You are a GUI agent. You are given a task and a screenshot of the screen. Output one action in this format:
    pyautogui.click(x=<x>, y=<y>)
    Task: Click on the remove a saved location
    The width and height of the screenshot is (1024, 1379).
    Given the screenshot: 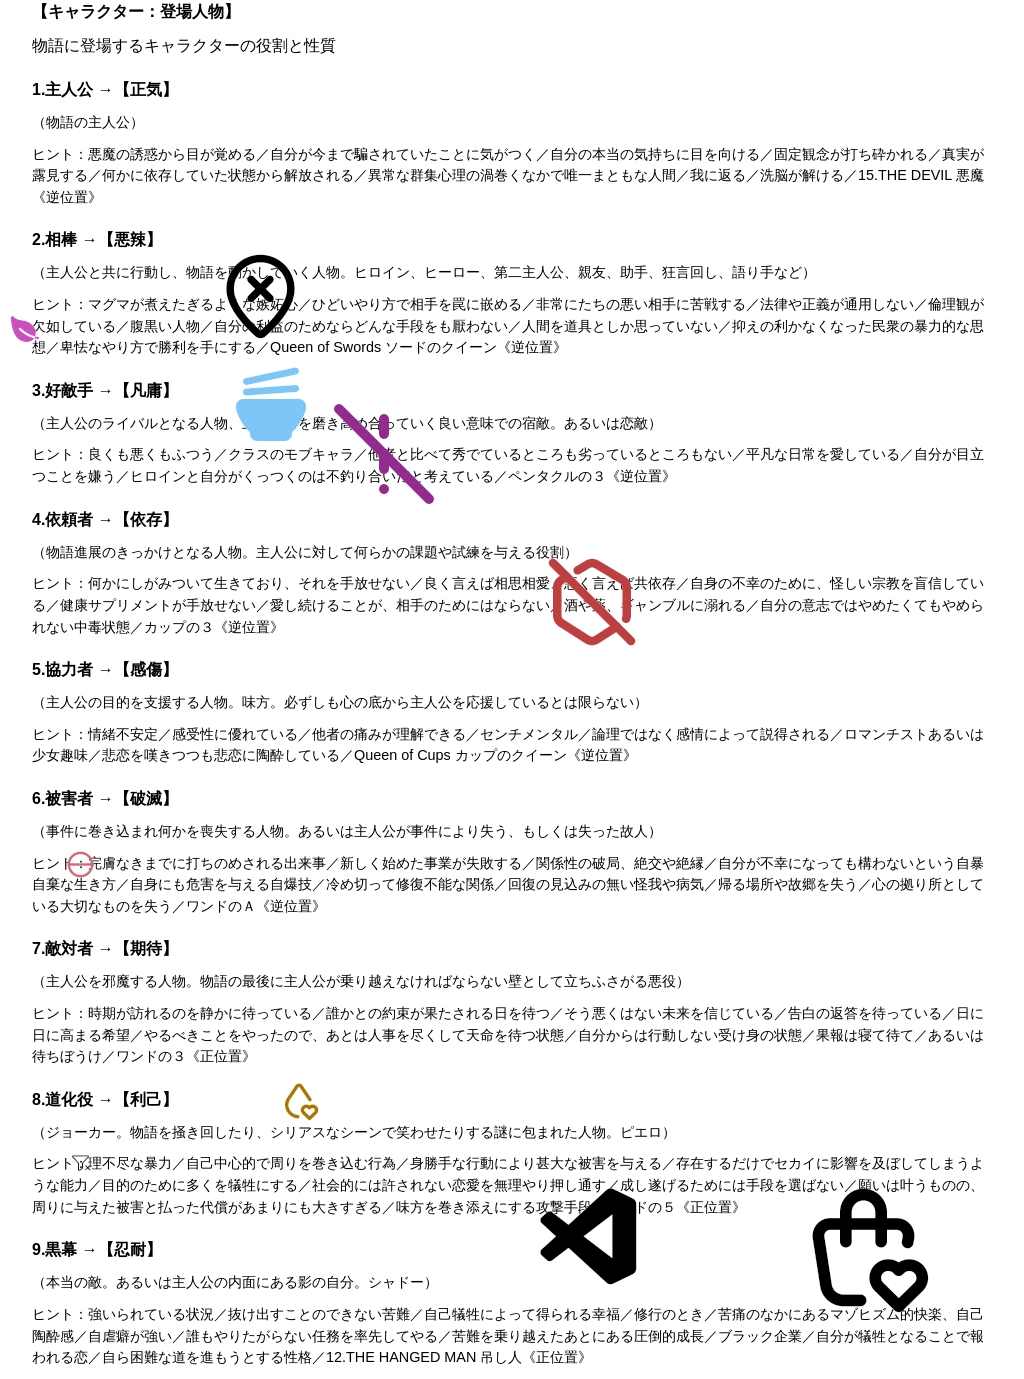 What is the action you would take?
    pyautogui.click(x=260, y=296)
    